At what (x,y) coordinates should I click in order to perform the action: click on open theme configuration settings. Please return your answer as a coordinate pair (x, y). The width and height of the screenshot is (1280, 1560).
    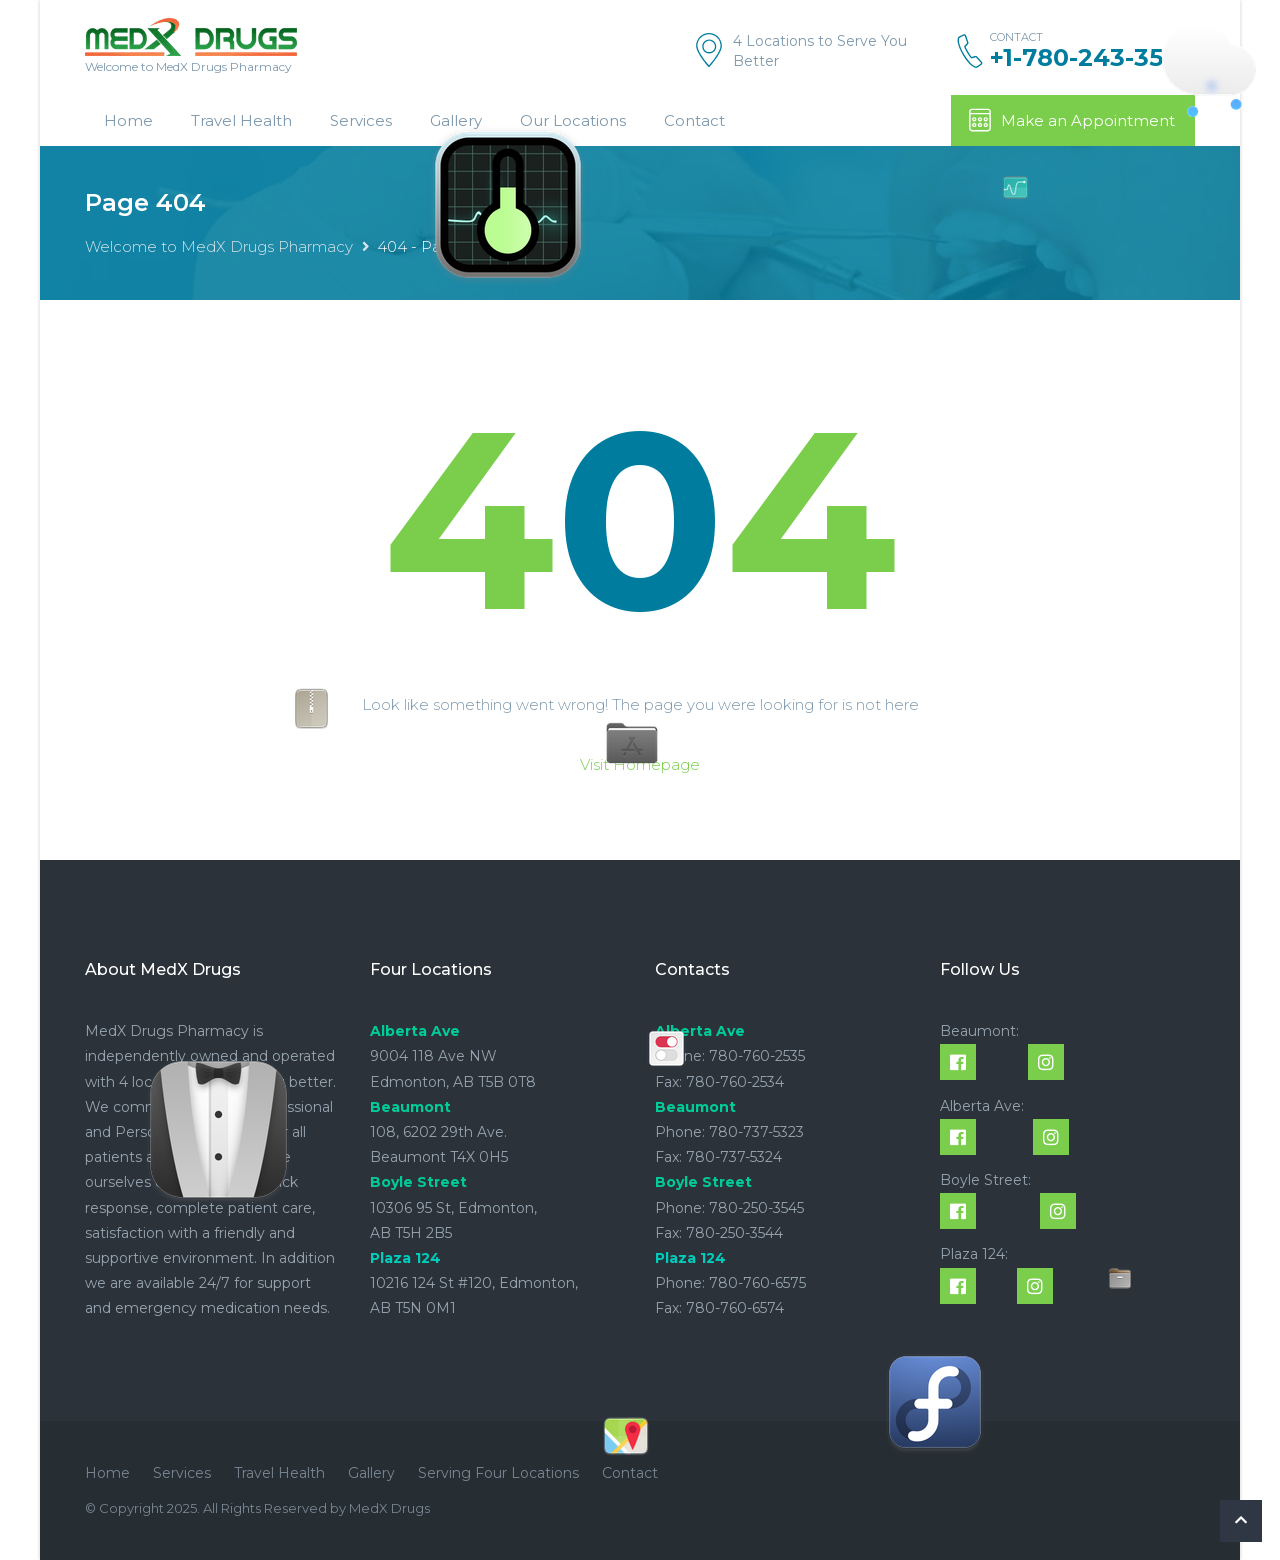
    Looking at the image, I should click on (218, 1129).